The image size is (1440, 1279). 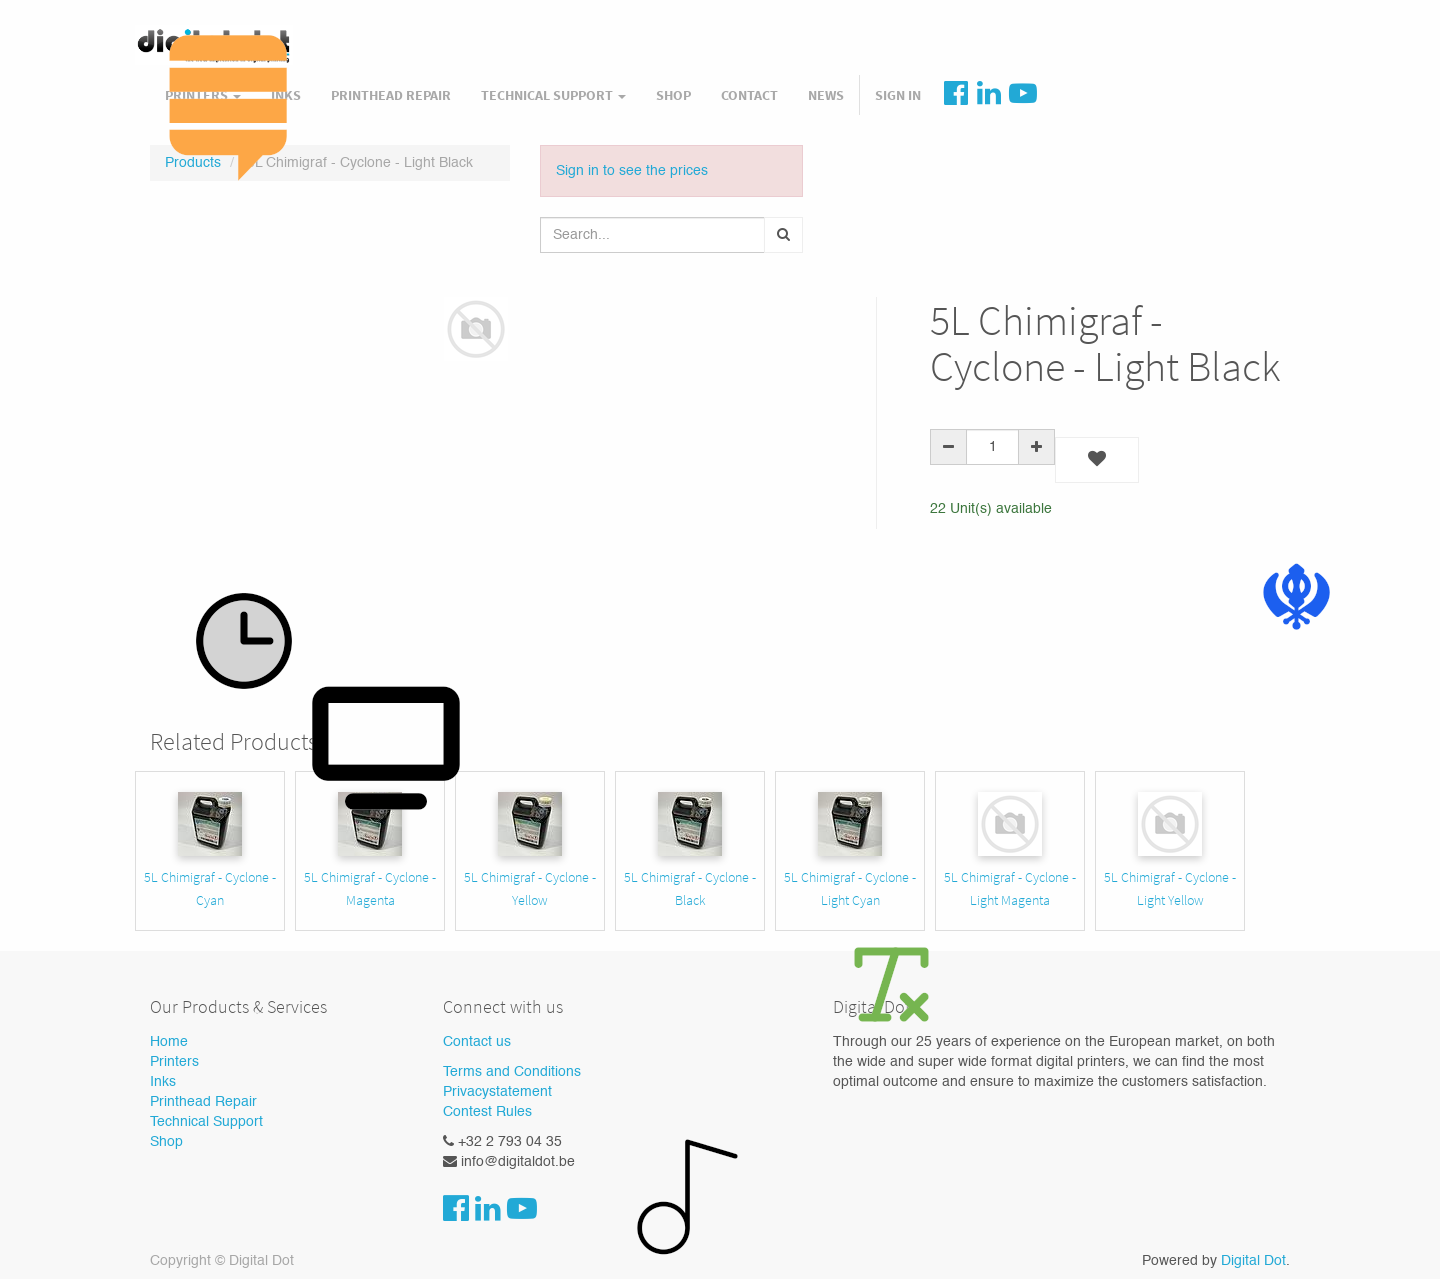 What do you see at coordinates (1296, 596) in the screenshot?
I see `indicates Sikh religious content or community` at bounding box center [1296, 596].